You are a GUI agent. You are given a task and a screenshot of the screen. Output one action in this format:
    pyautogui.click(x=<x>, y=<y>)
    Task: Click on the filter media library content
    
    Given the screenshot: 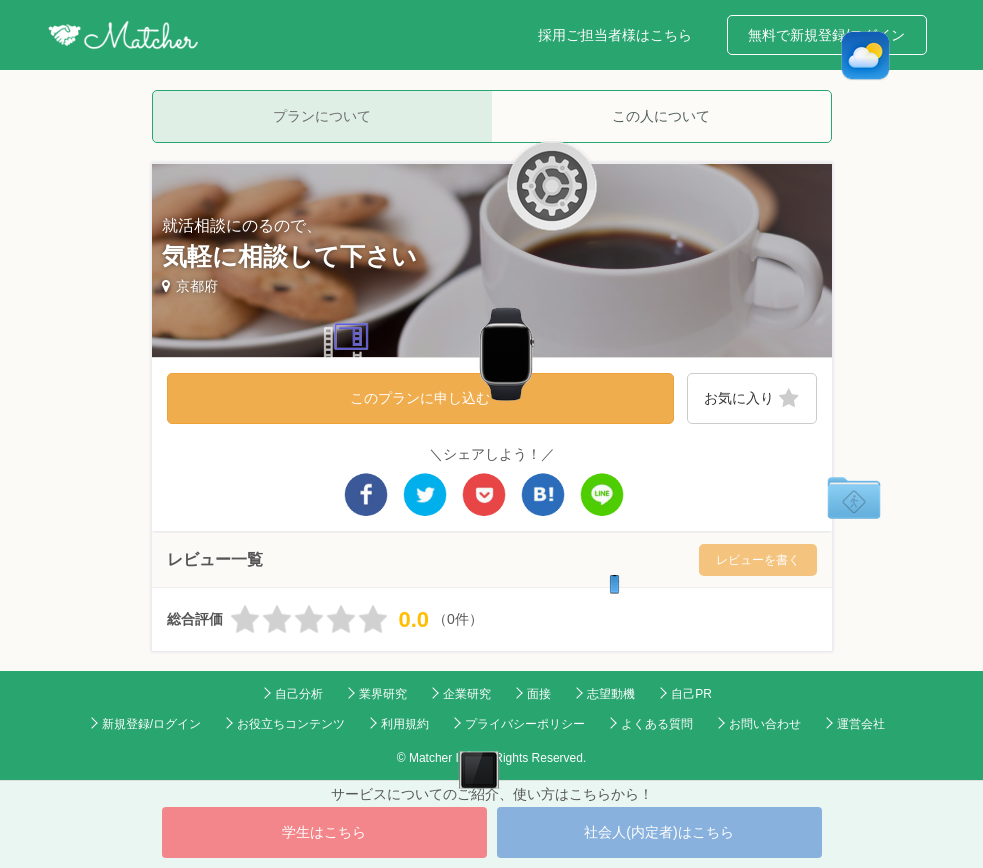 What is the action you would take?
    pyautogui.click(x=346, y=345)
    